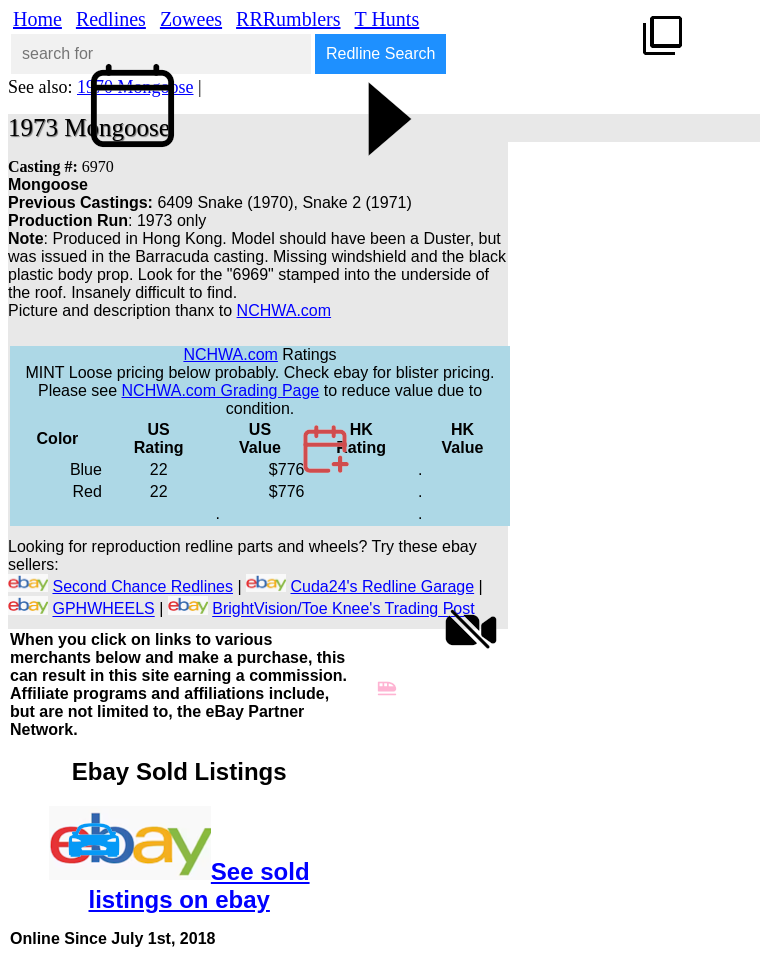  What do you see at coordinates (471, 630) in the screenshot?
I see `turn off camera or disable video` at bounding box center [471, 630].